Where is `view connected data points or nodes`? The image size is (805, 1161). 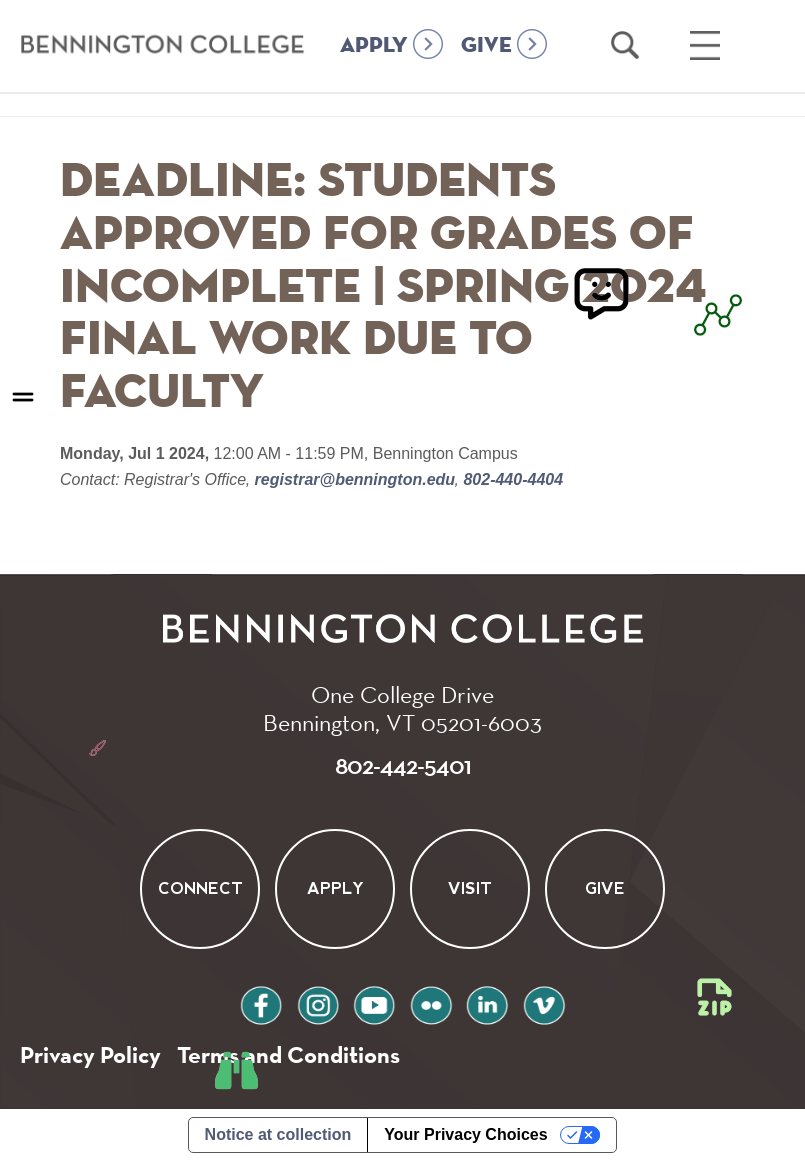
view connected data points or nodes is located at coordinates (718, 315).